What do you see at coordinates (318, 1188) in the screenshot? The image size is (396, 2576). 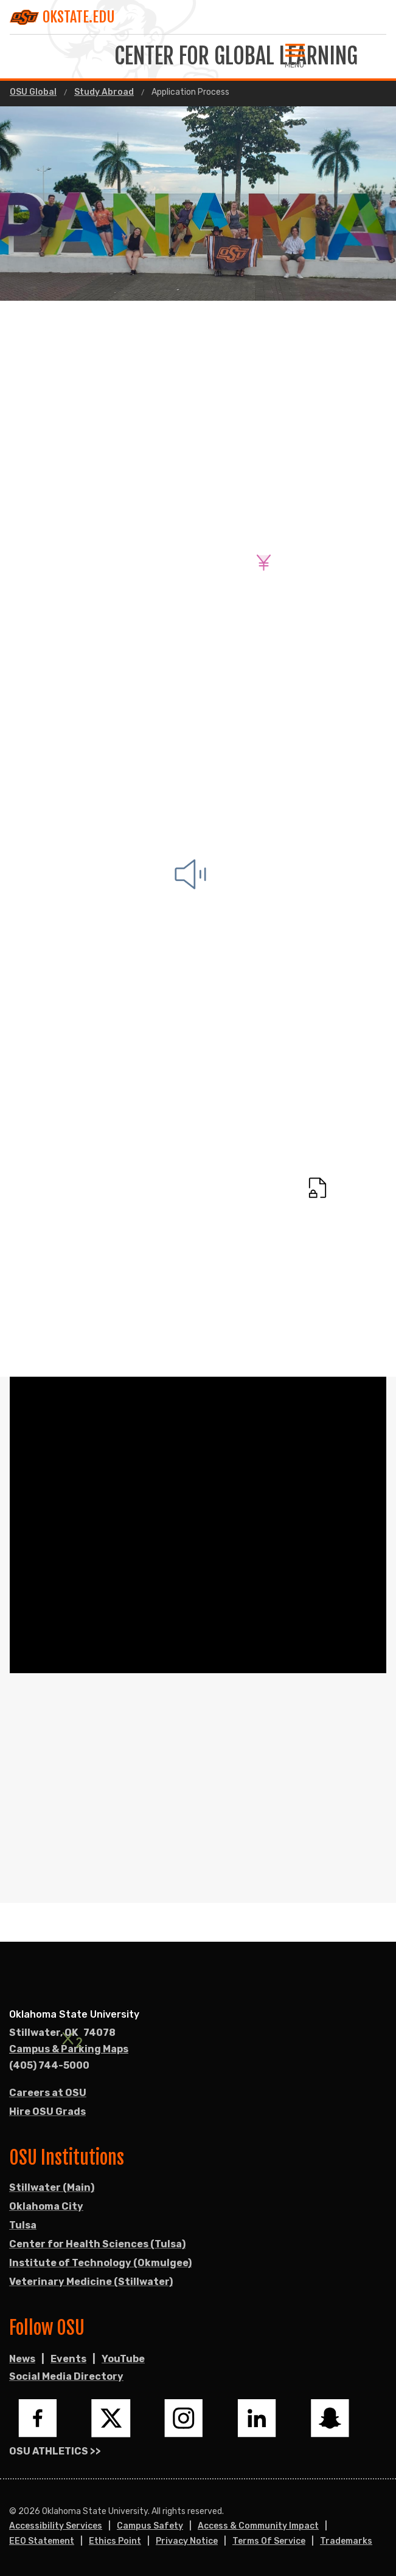 I see `access a locked or protected file` at bounding box center [318, 1188].